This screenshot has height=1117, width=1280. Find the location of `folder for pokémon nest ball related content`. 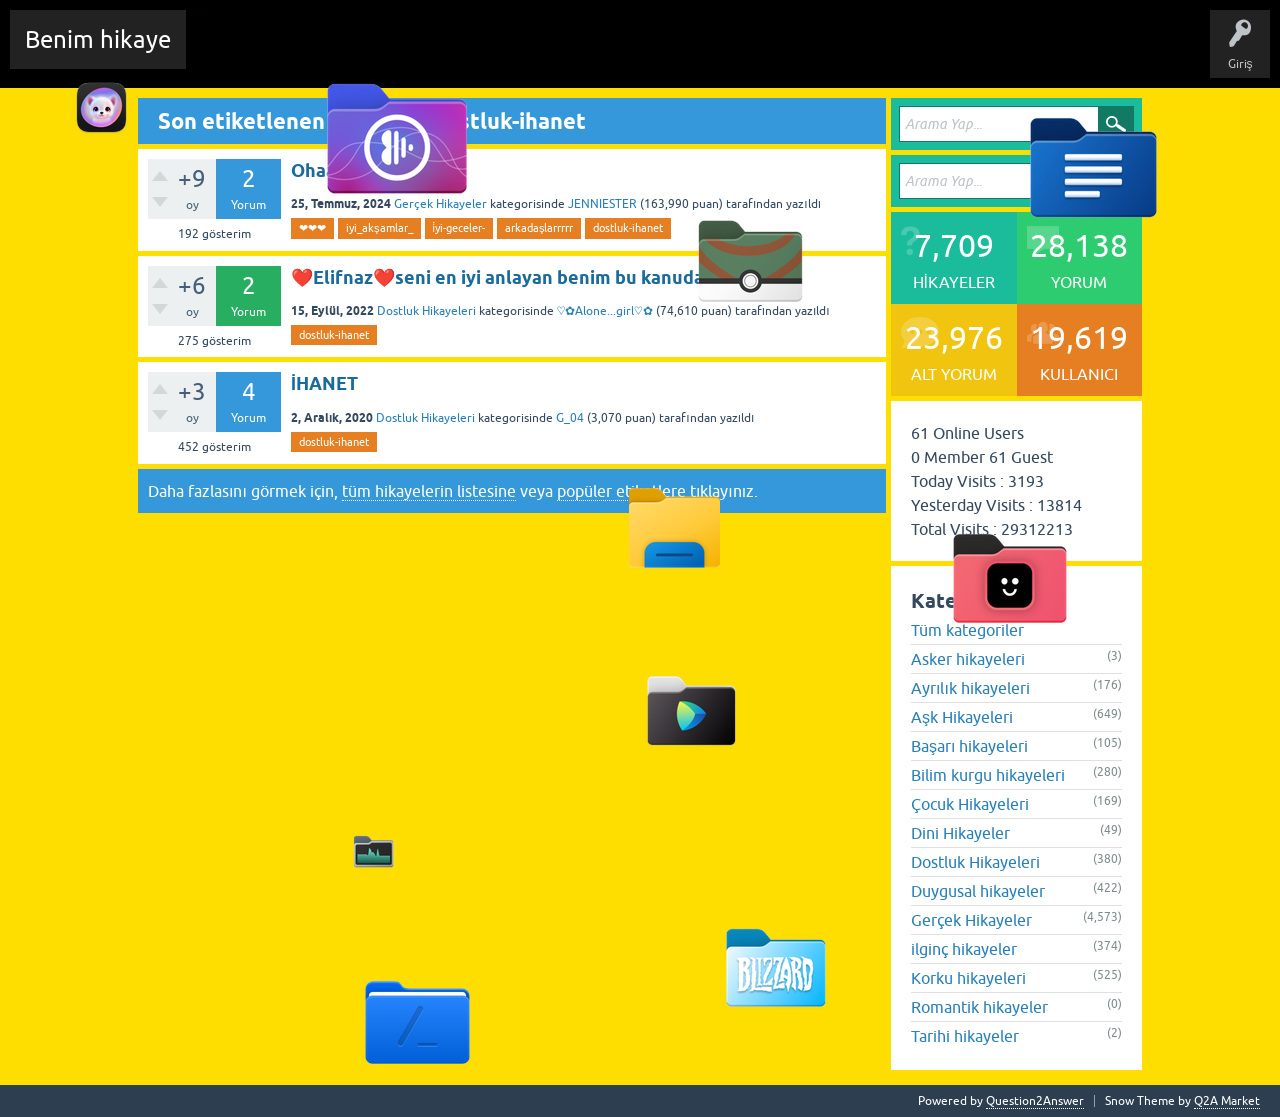

folder for pokémon nest ball related content is located at coordinates (750, 264).